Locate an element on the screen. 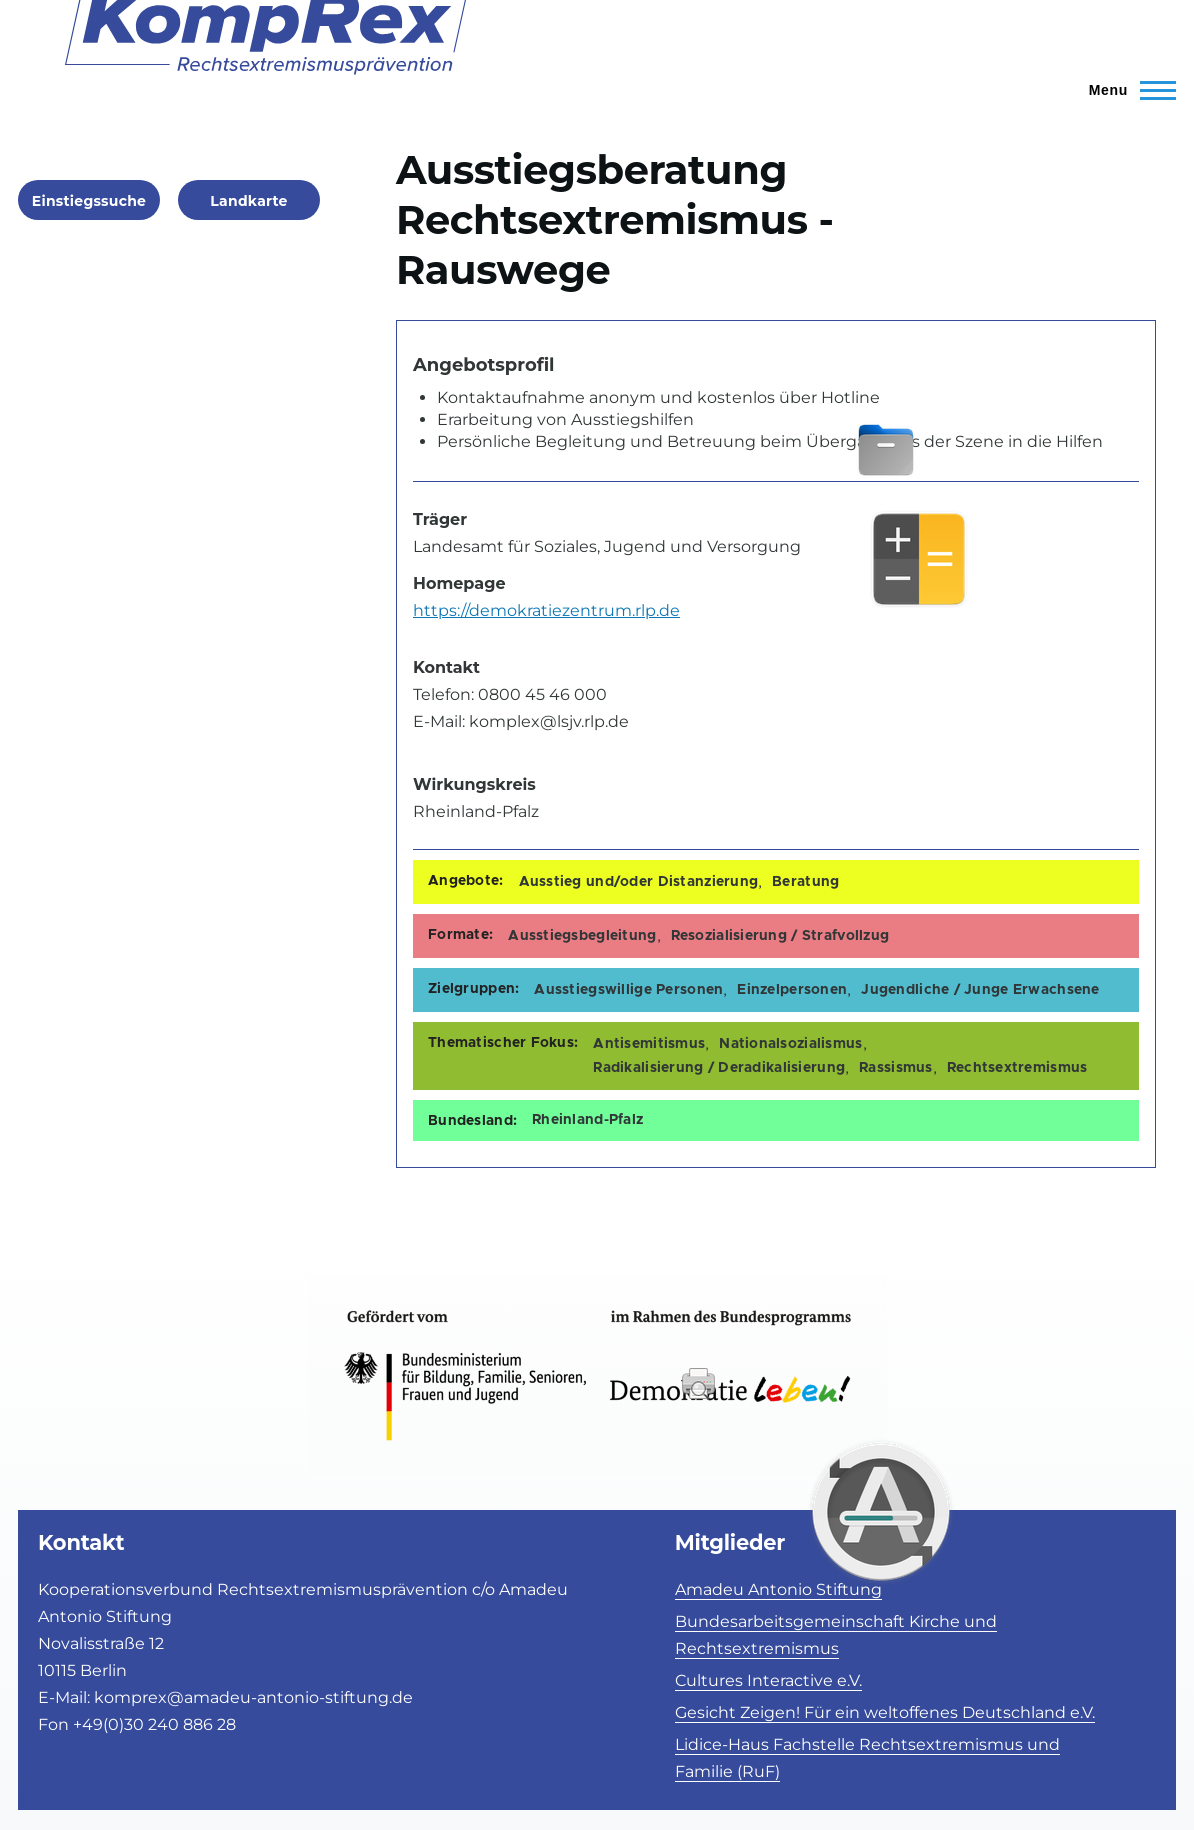 The image size is (1194, 1830). open the software updater application is located at coordinates (881, 1512).